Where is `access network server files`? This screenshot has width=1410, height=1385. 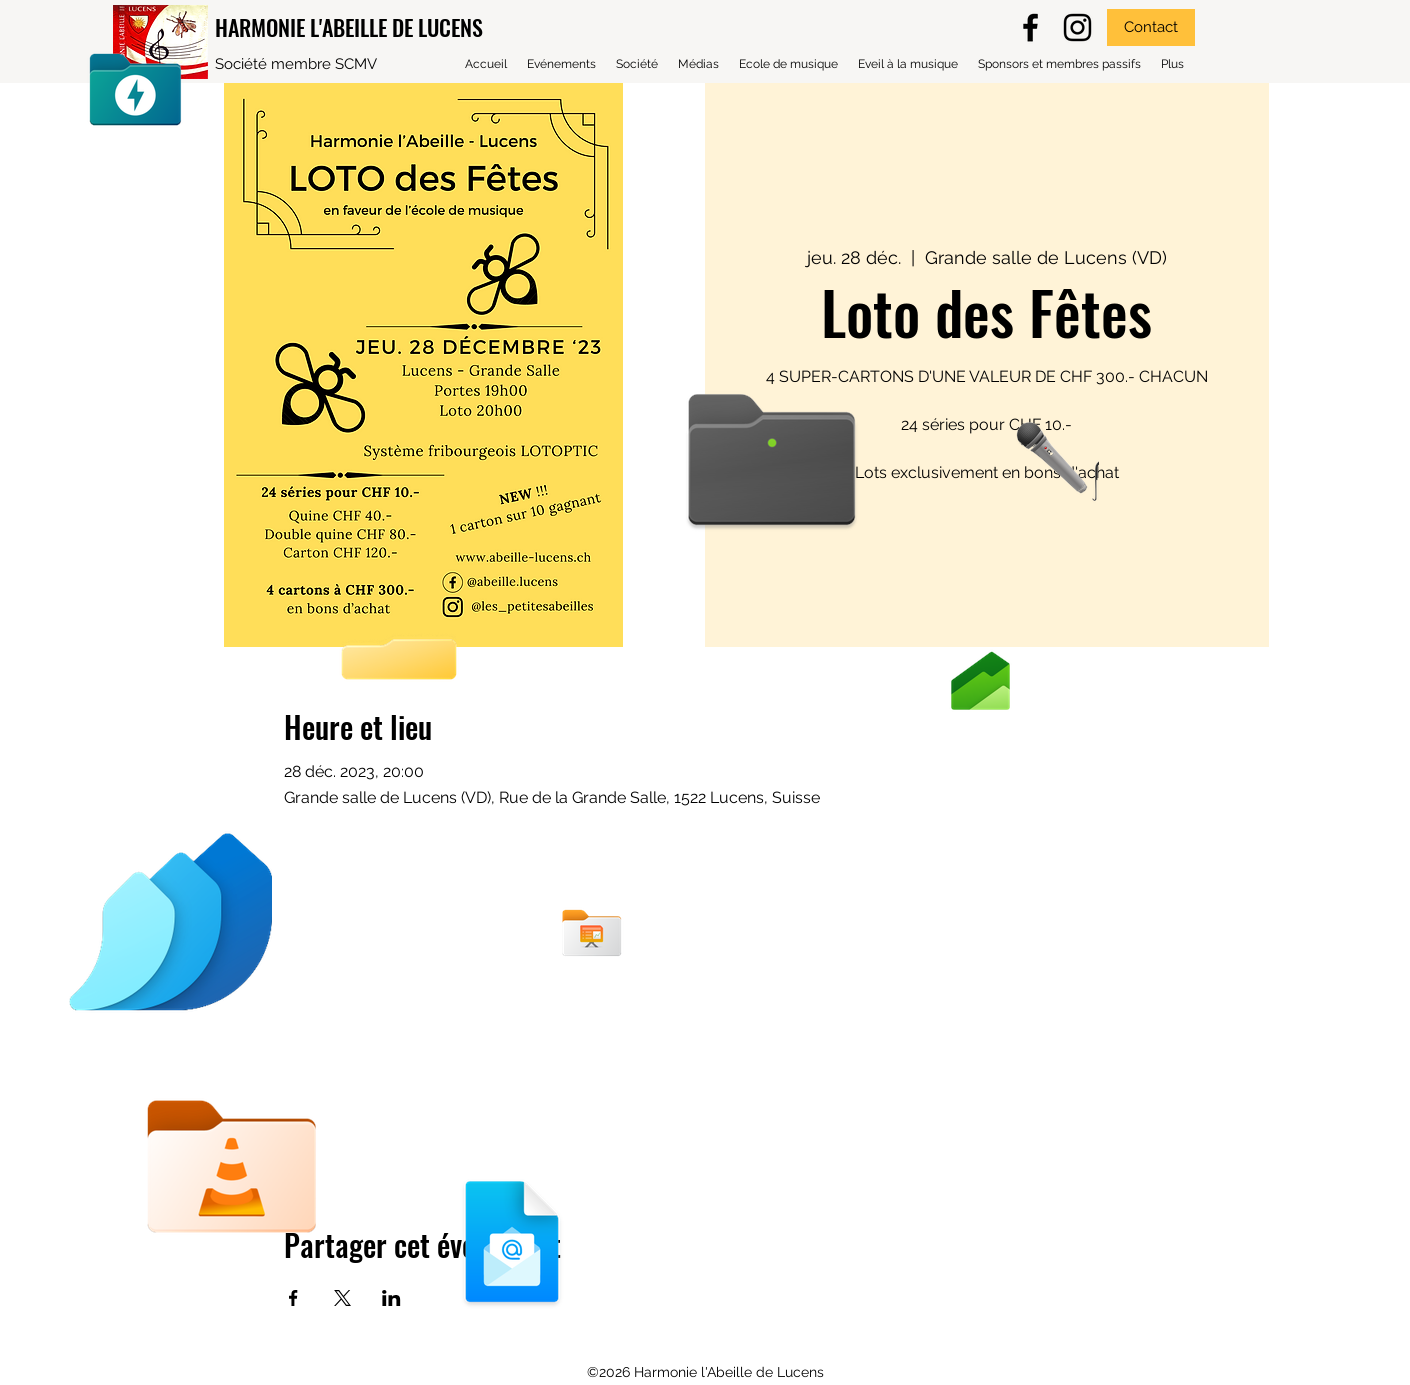
access network server files is located at coordinates (771, 464).